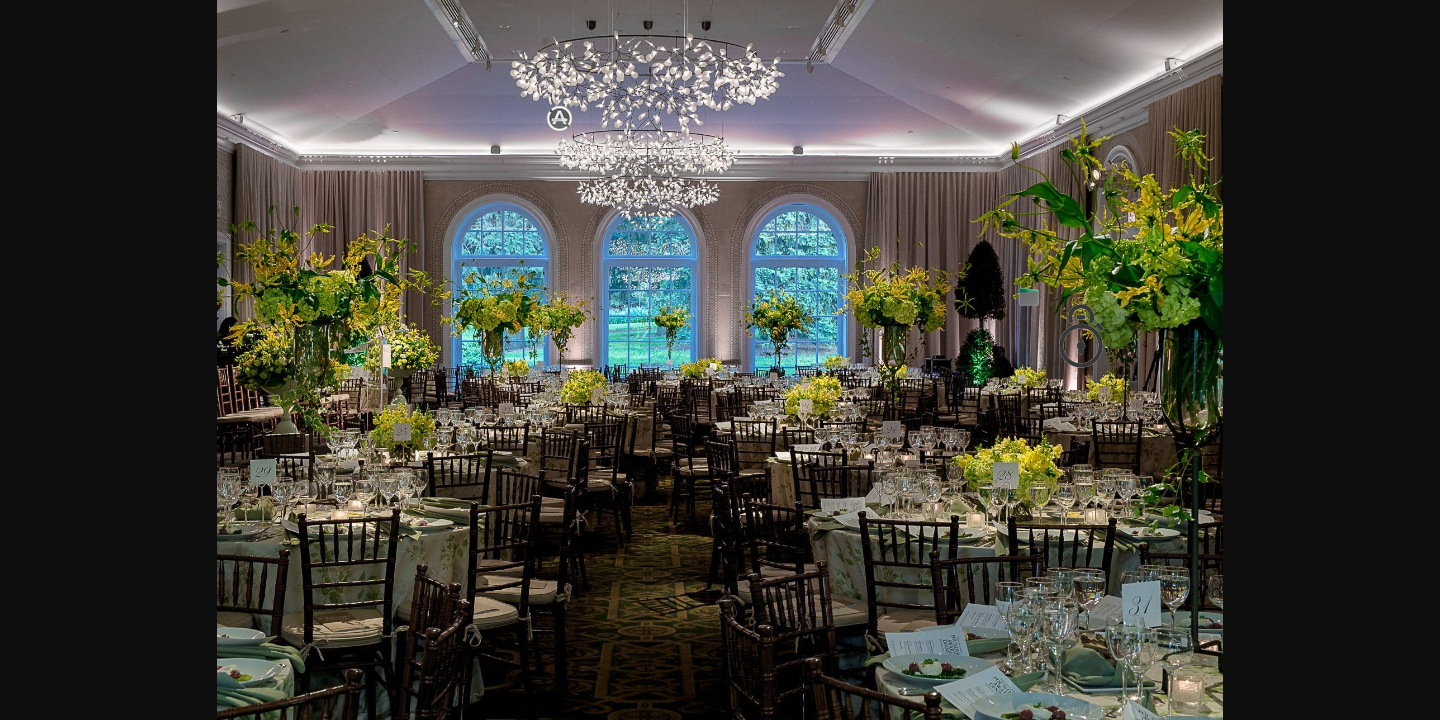  What do you see at coordinates (559, 118) in the screenshot?
I see `open the software update application` at bounding box center [559, 118].